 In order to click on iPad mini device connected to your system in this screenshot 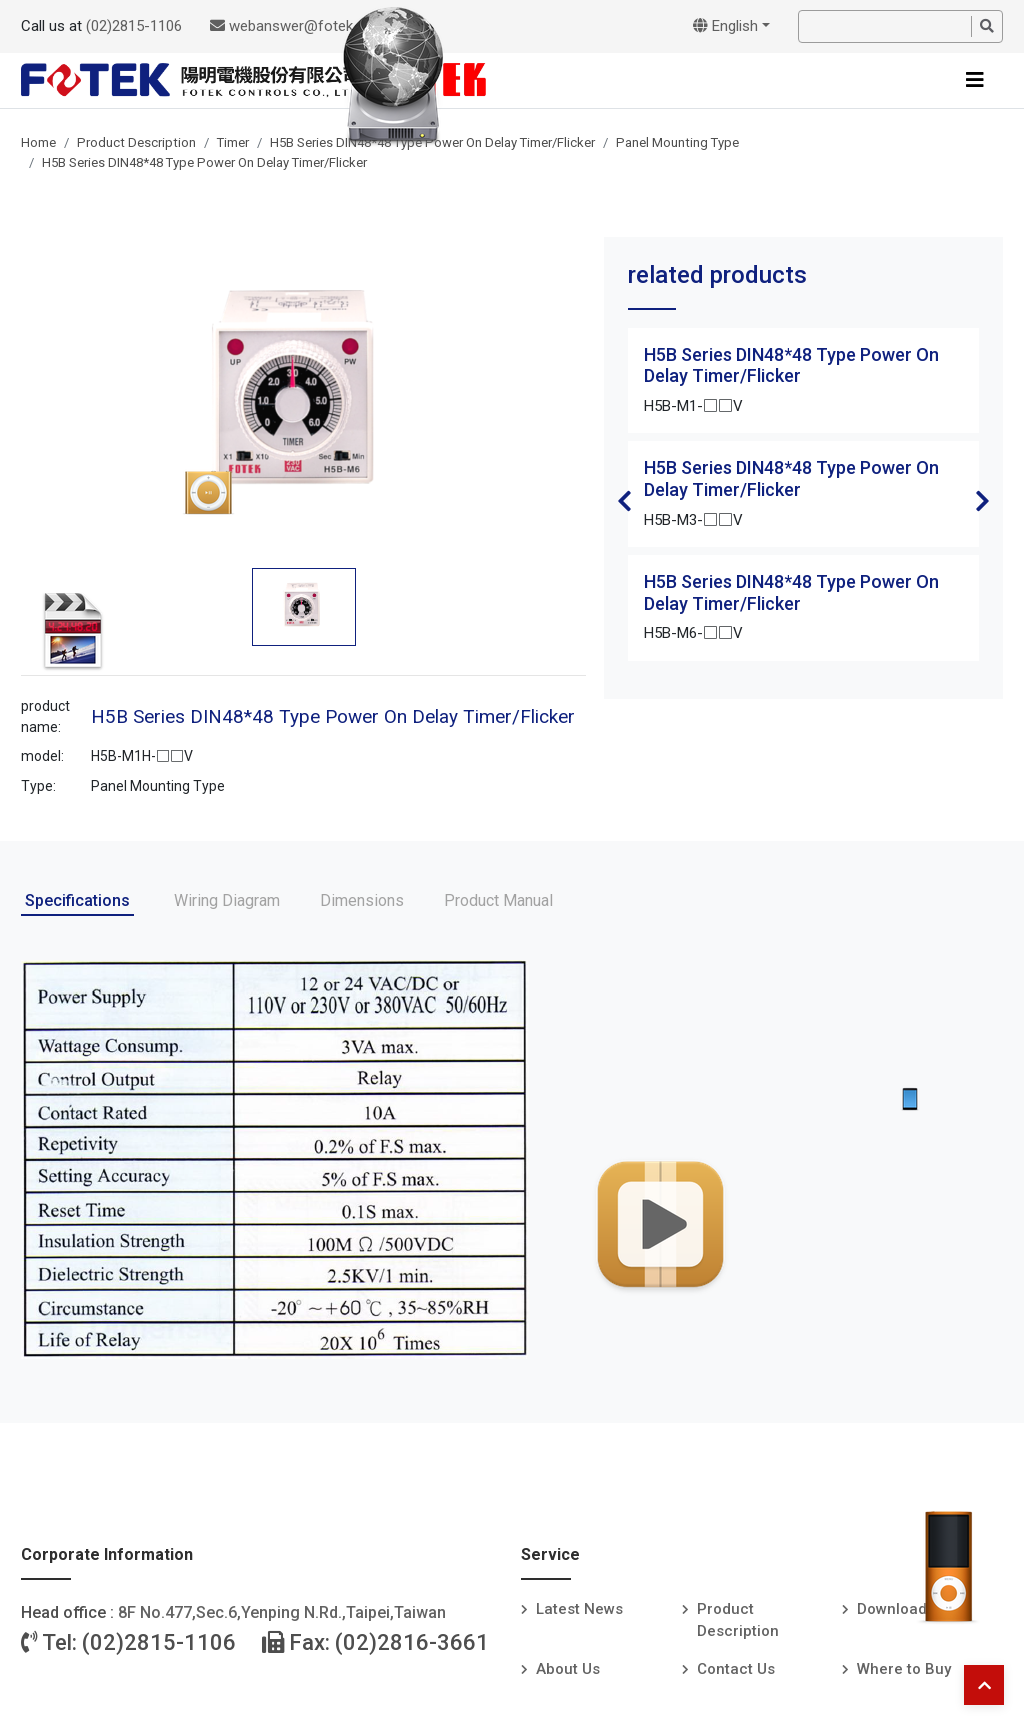, I will do `click(910, 1097)`.